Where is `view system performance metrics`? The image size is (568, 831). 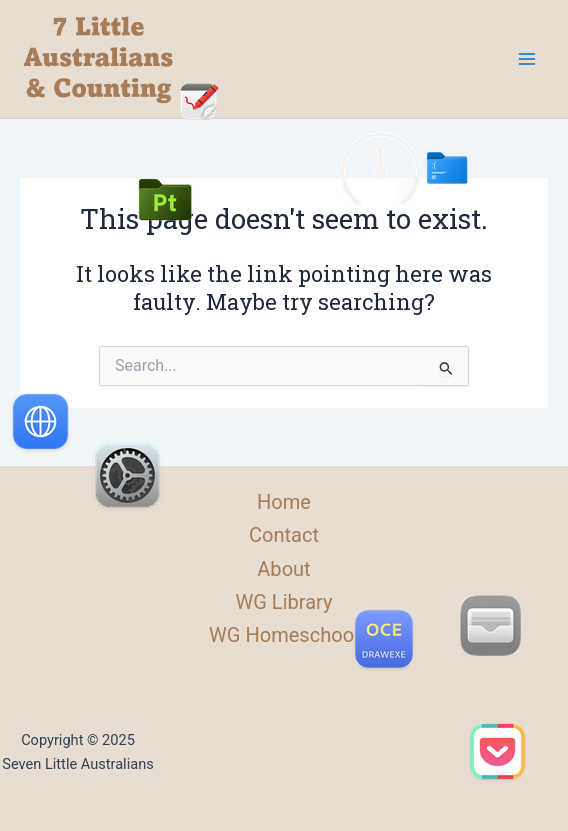 view system performance metrics is located at coordinates (380, 168).